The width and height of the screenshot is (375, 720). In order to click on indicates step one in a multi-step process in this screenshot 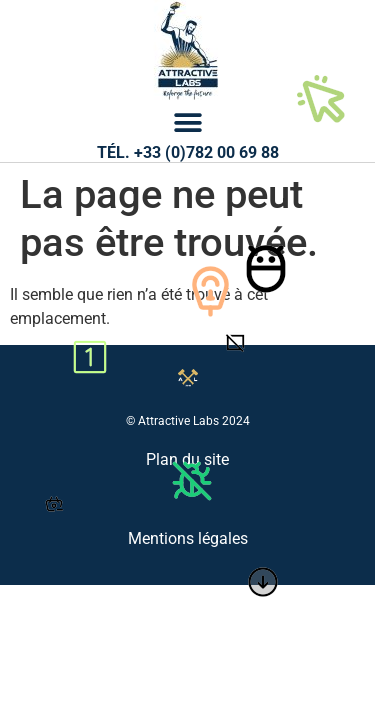, I will do `click(90, 357)`.